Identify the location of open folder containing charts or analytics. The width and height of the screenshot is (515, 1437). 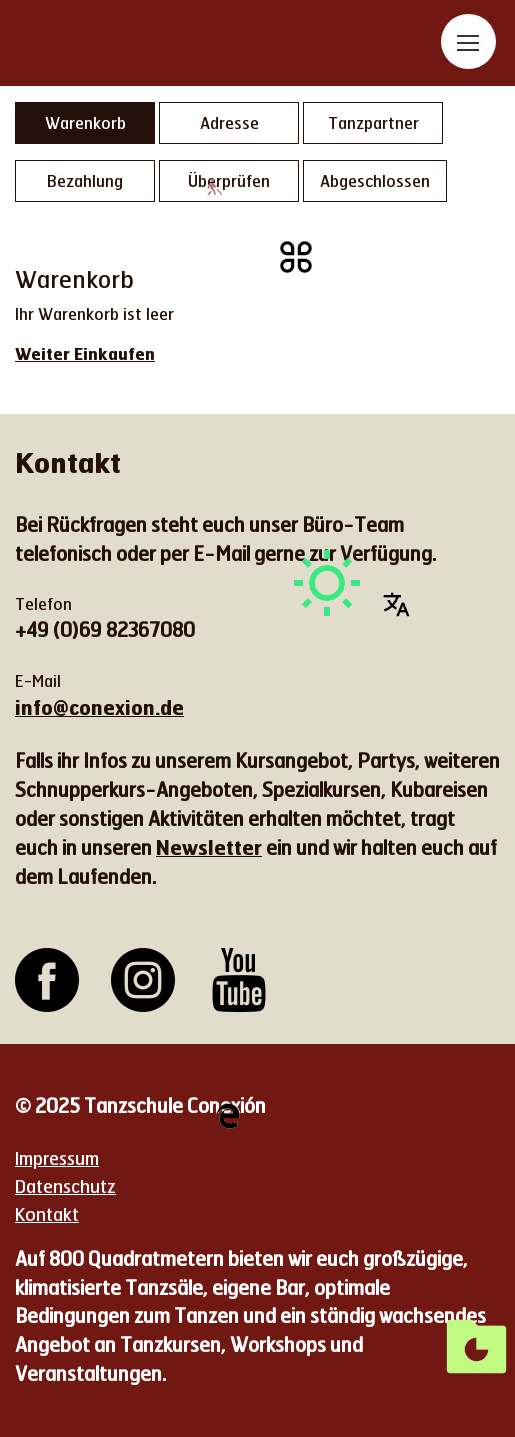
(476, 1346).